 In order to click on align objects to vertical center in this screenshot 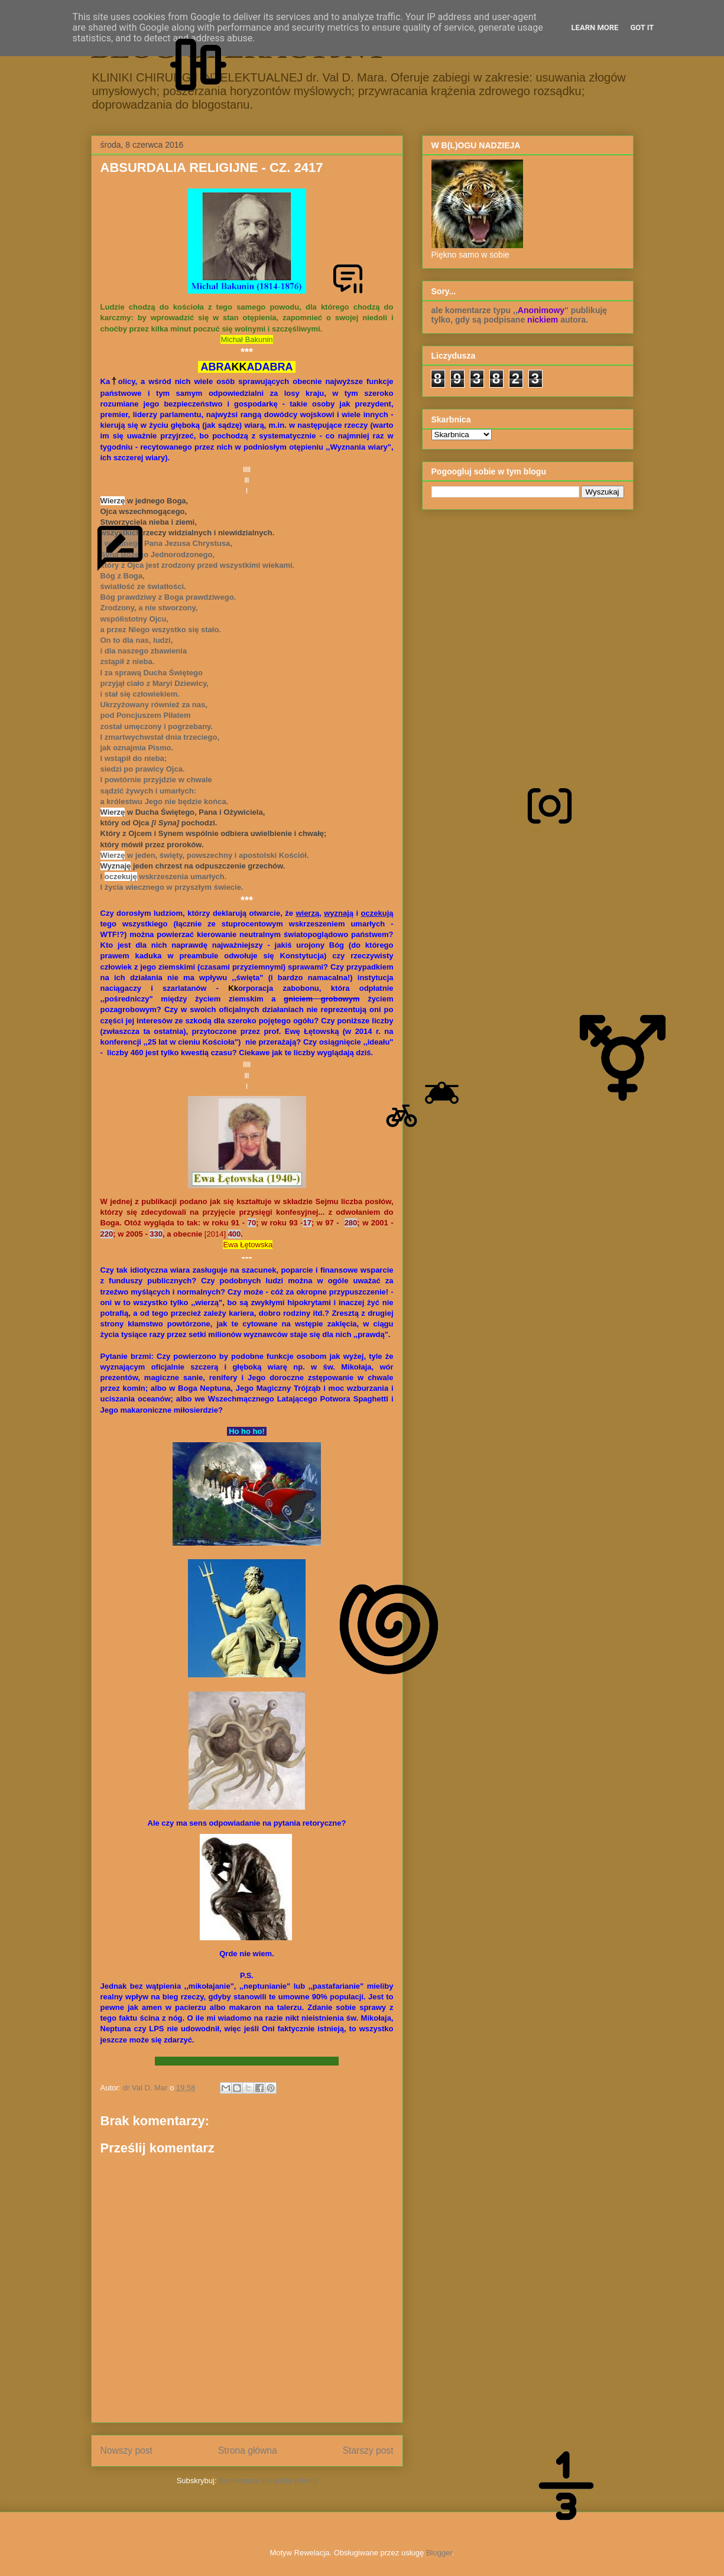, I will do `click(198, 64)`.